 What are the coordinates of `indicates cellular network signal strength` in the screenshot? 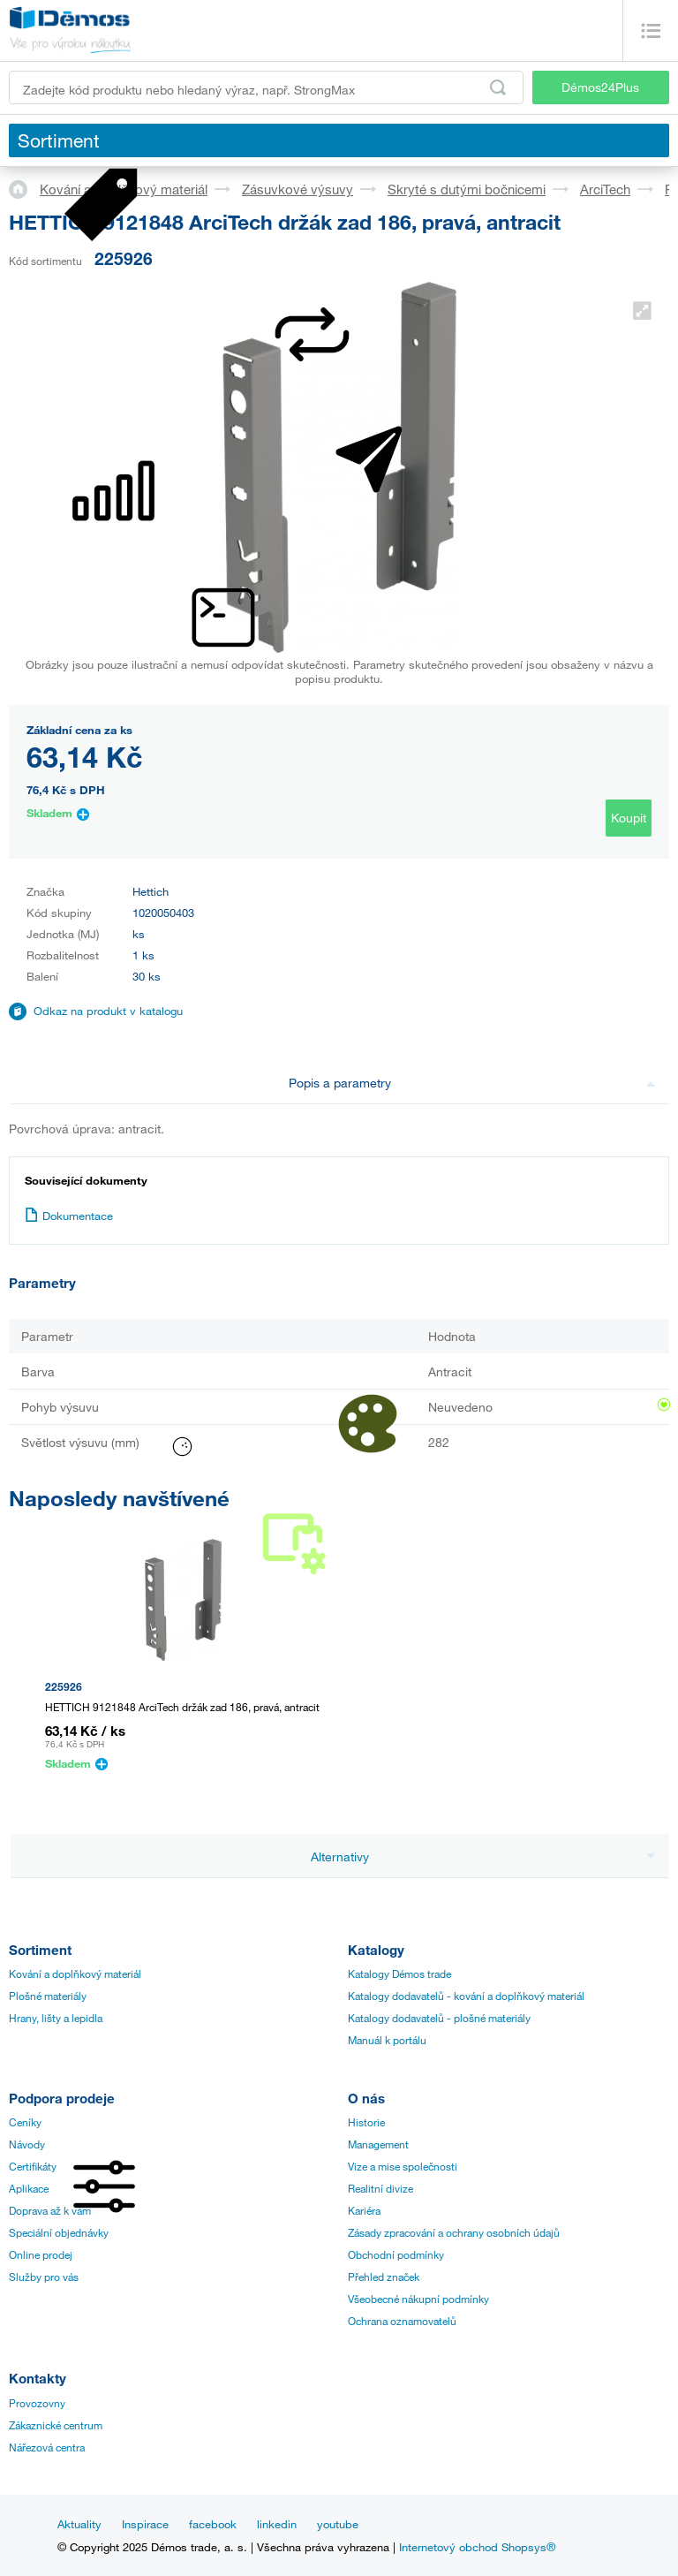 It's located at (113, 490).